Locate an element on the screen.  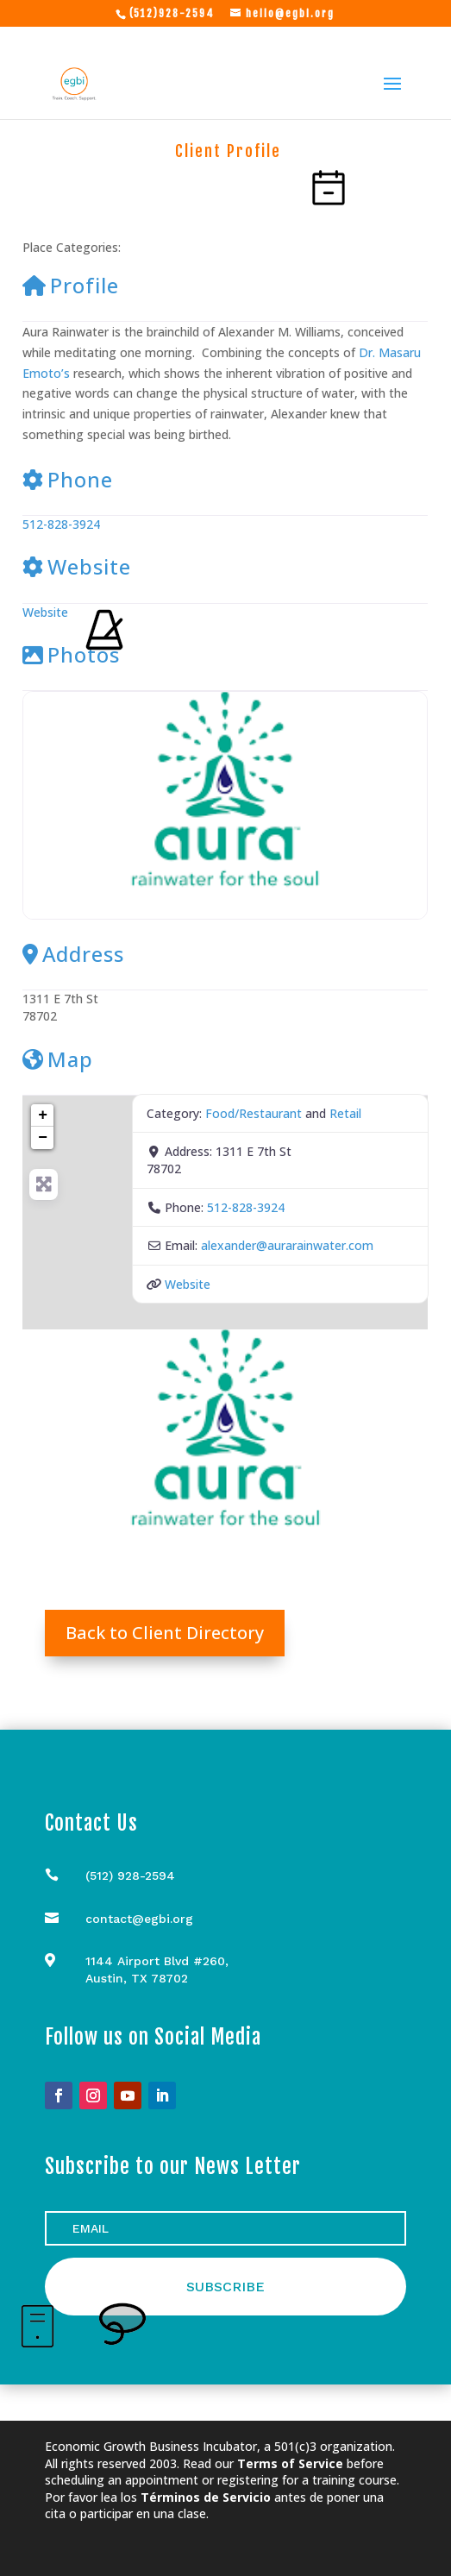
use lasso selection tool is located at coordinates (122, 2322).